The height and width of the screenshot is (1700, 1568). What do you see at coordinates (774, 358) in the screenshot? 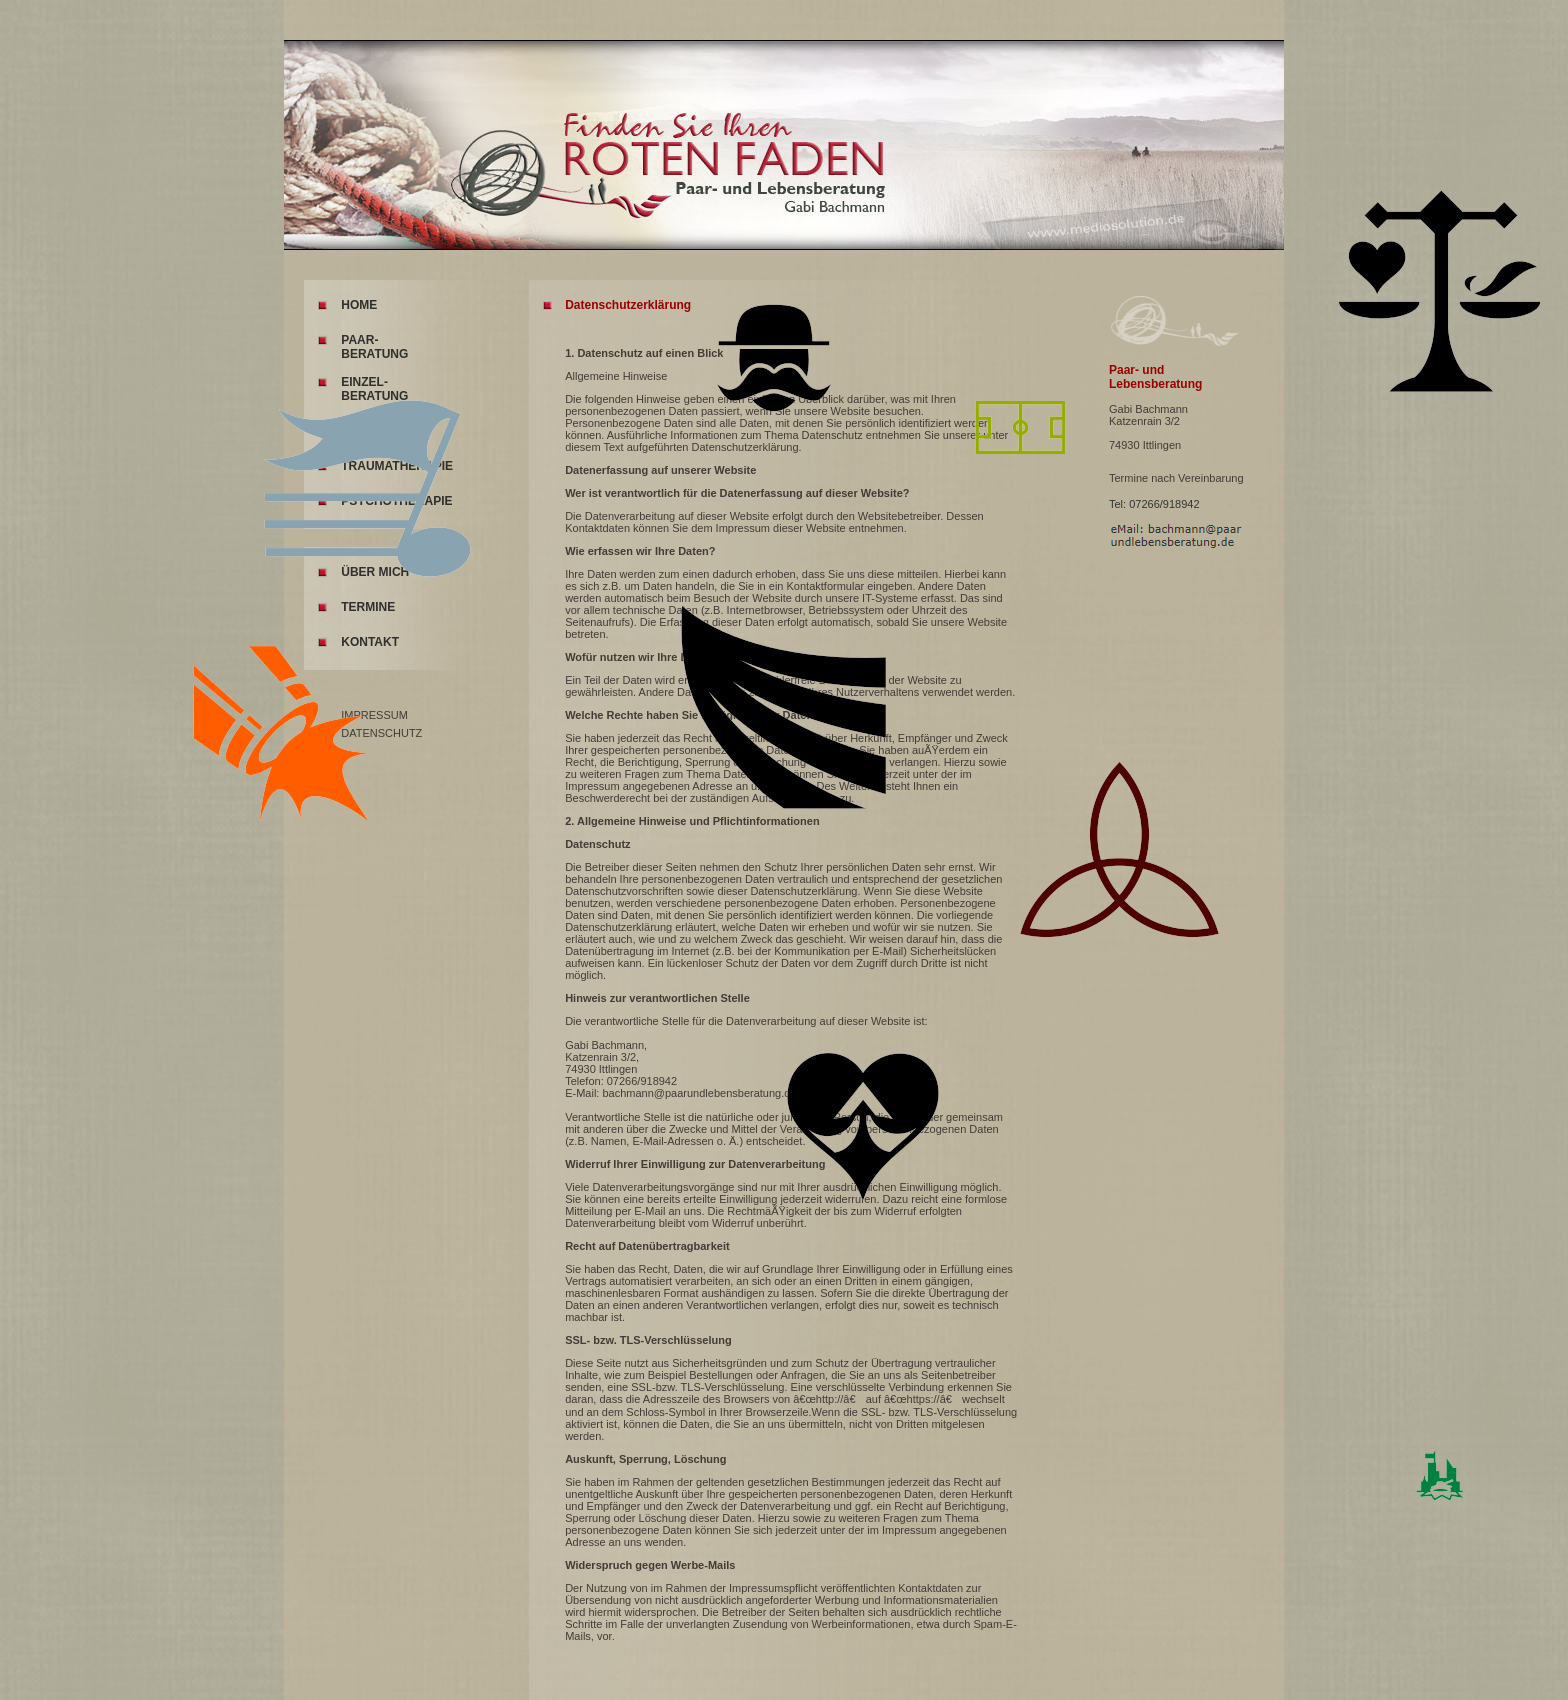
I see `select a gentleman or vintage character avatar` at bounding box center [774, 358].